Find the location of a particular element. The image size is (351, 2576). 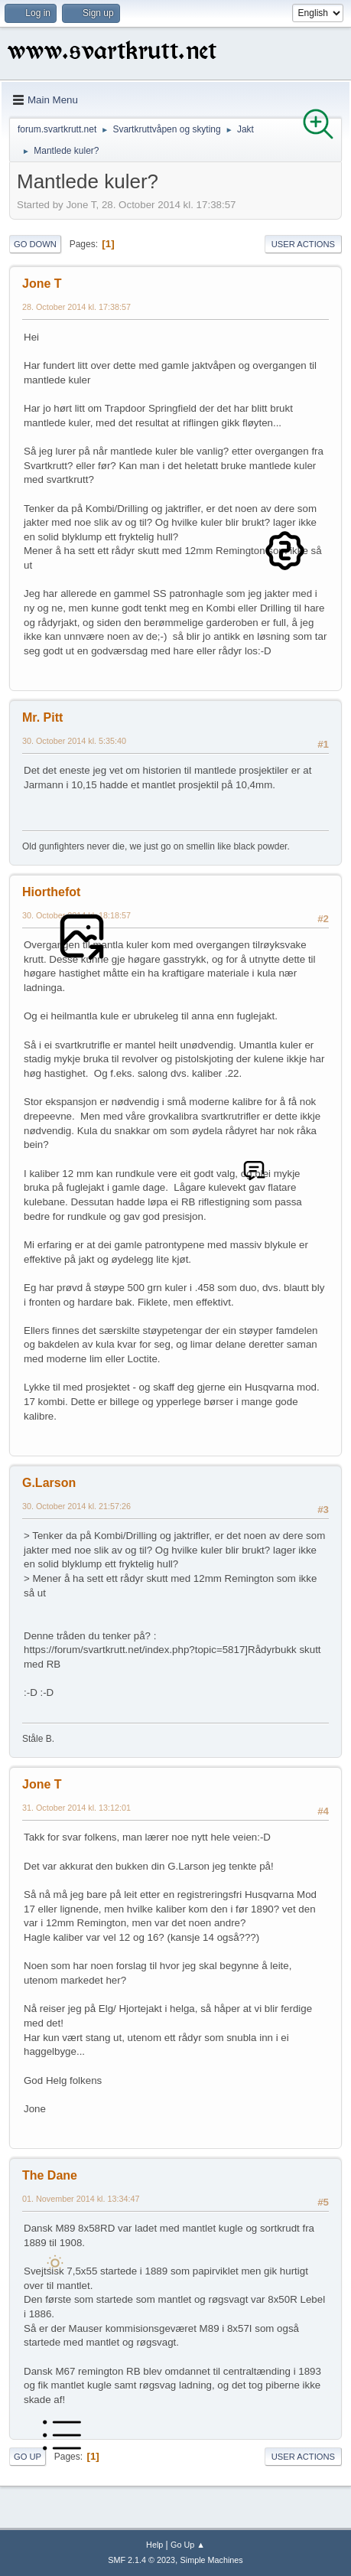

share a photo or image is located at coordinates (82, 936).